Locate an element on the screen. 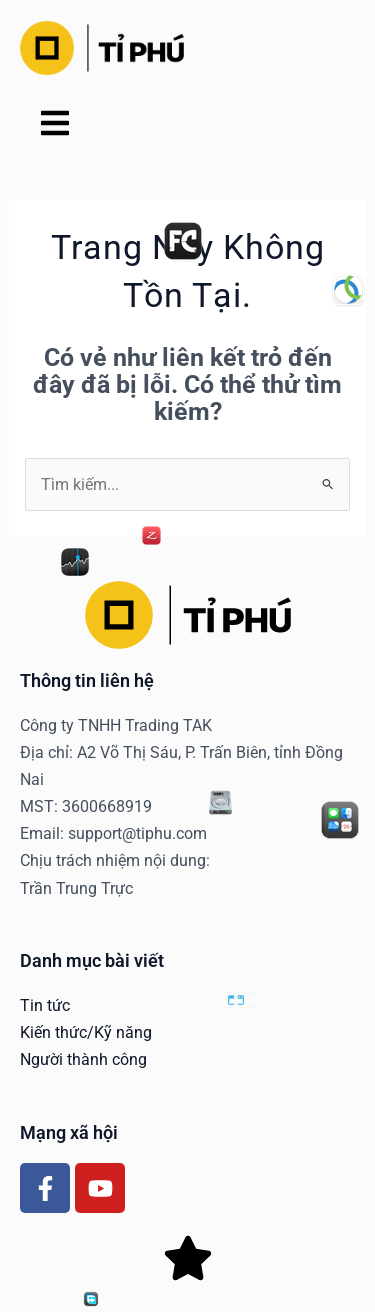 The height and width of the screenshot is (1312, 375). snap window to left half of screen is located at coordinates (239, 1000).